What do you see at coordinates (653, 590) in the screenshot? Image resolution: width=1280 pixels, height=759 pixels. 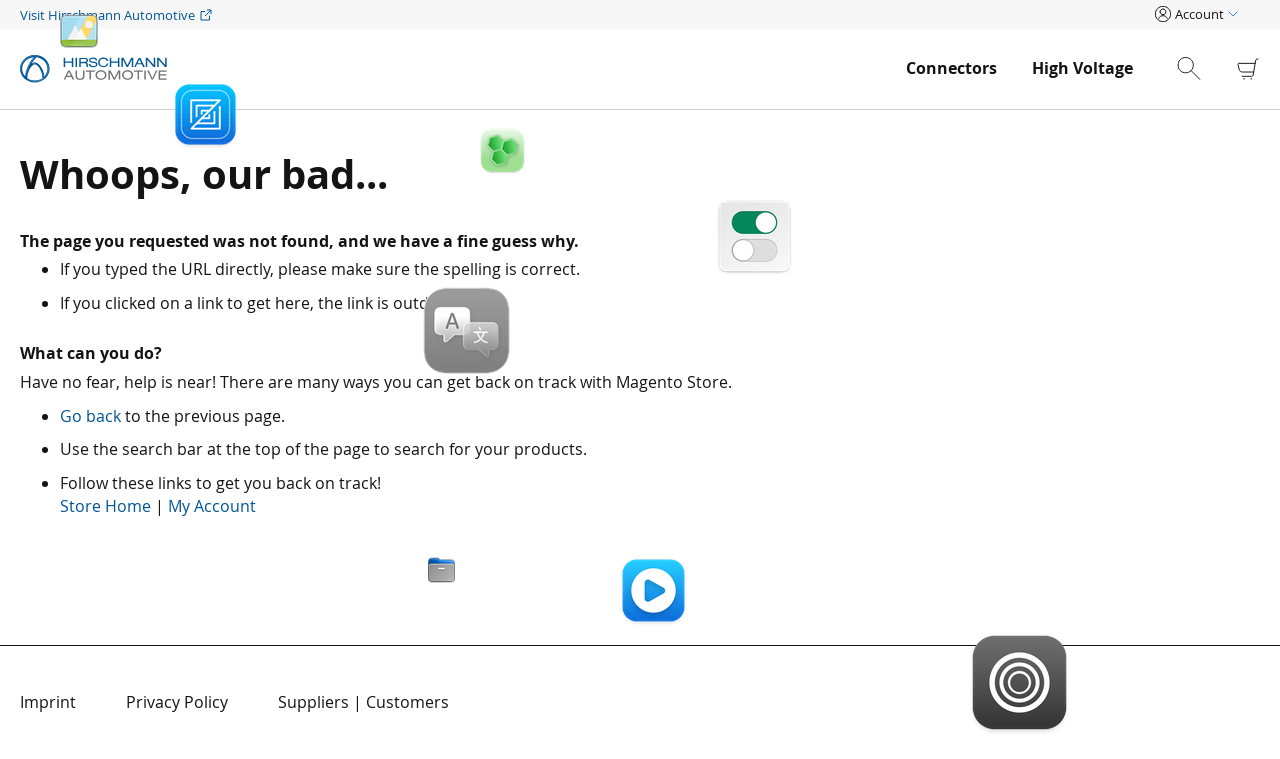 I see `open amberol music player` at bounding box center [653, 590].